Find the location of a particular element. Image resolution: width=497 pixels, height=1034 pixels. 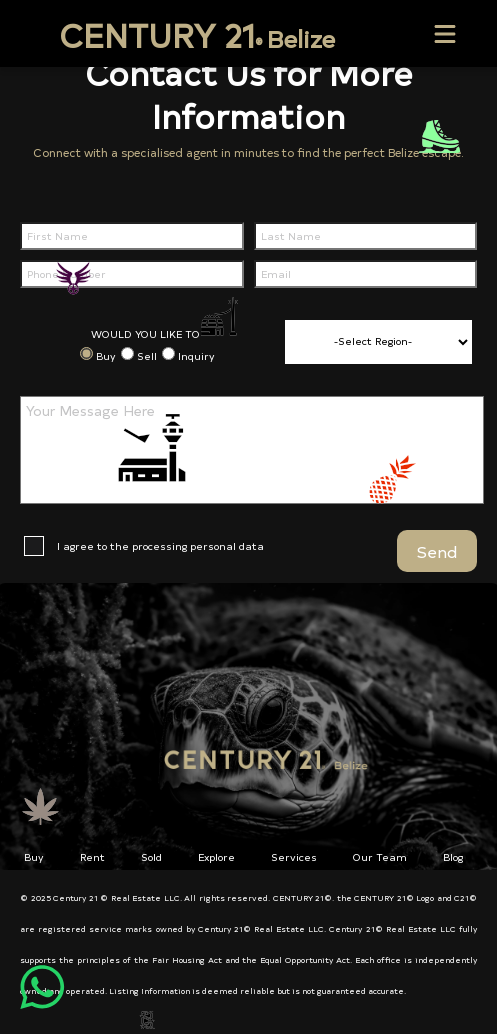

tropical or exotic food category is located at coordinates (393, 479).